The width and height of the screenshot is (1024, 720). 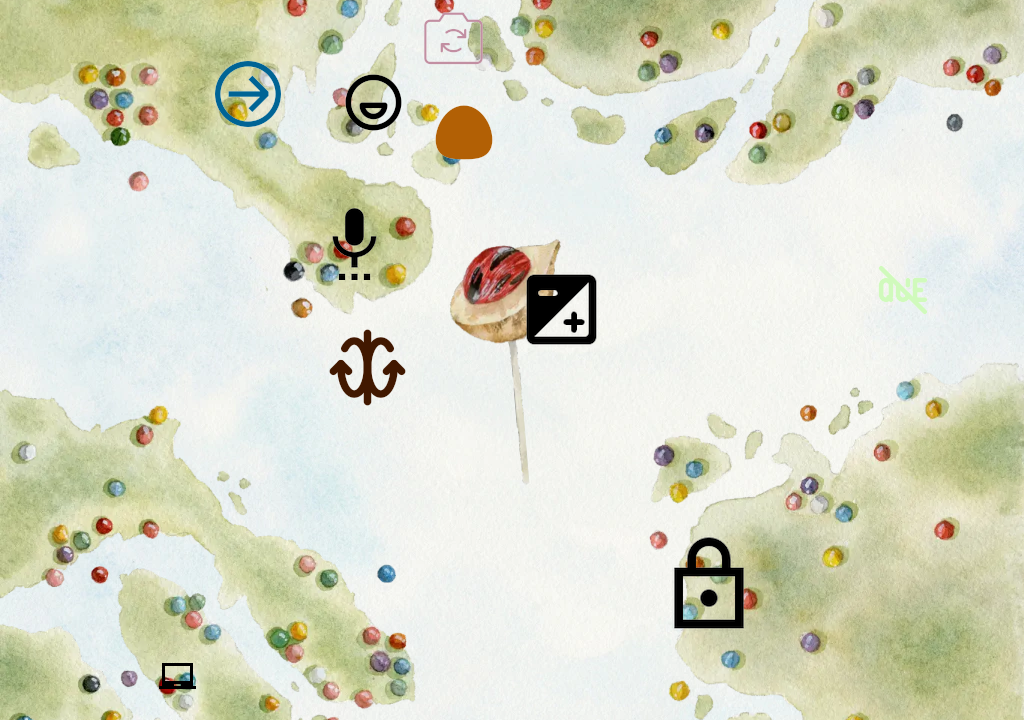 I want to click on open funimation streaming app, so click(x=373, y=102).